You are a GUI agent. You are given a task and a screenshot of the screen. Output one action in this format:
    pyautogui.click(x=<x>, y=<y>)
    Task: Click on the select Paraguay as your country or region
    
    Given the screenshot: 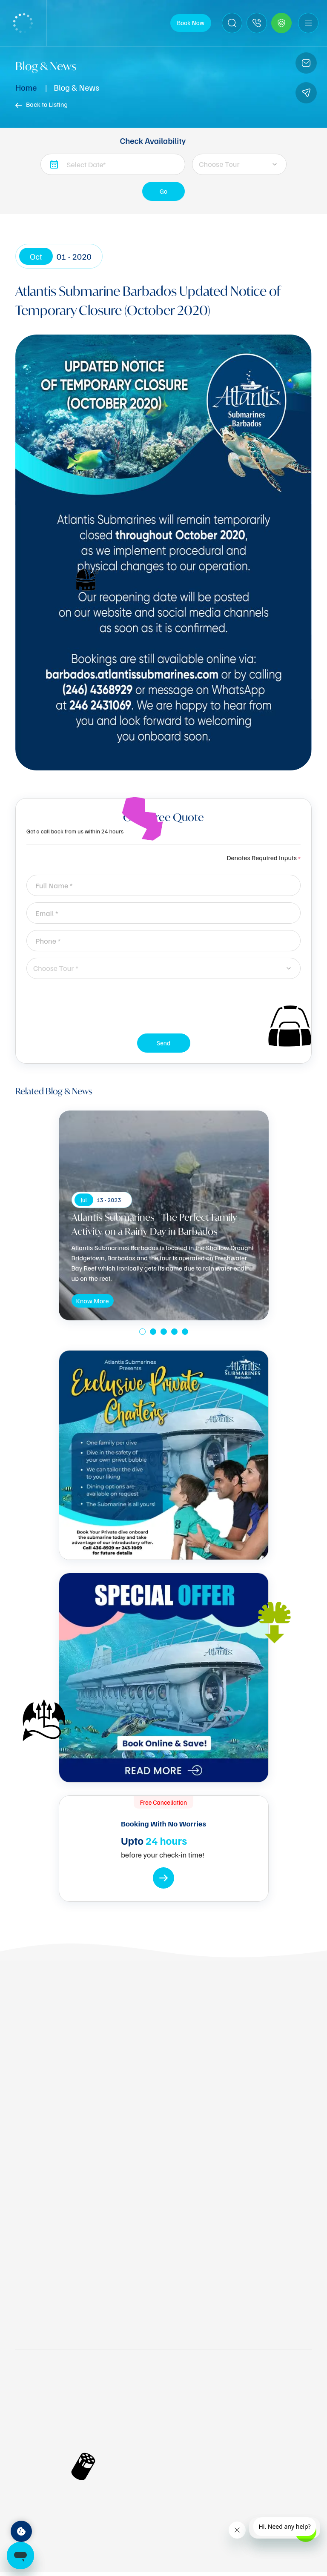 What is the action you would take?
    pyautogui.click(x=142, y=819)
    